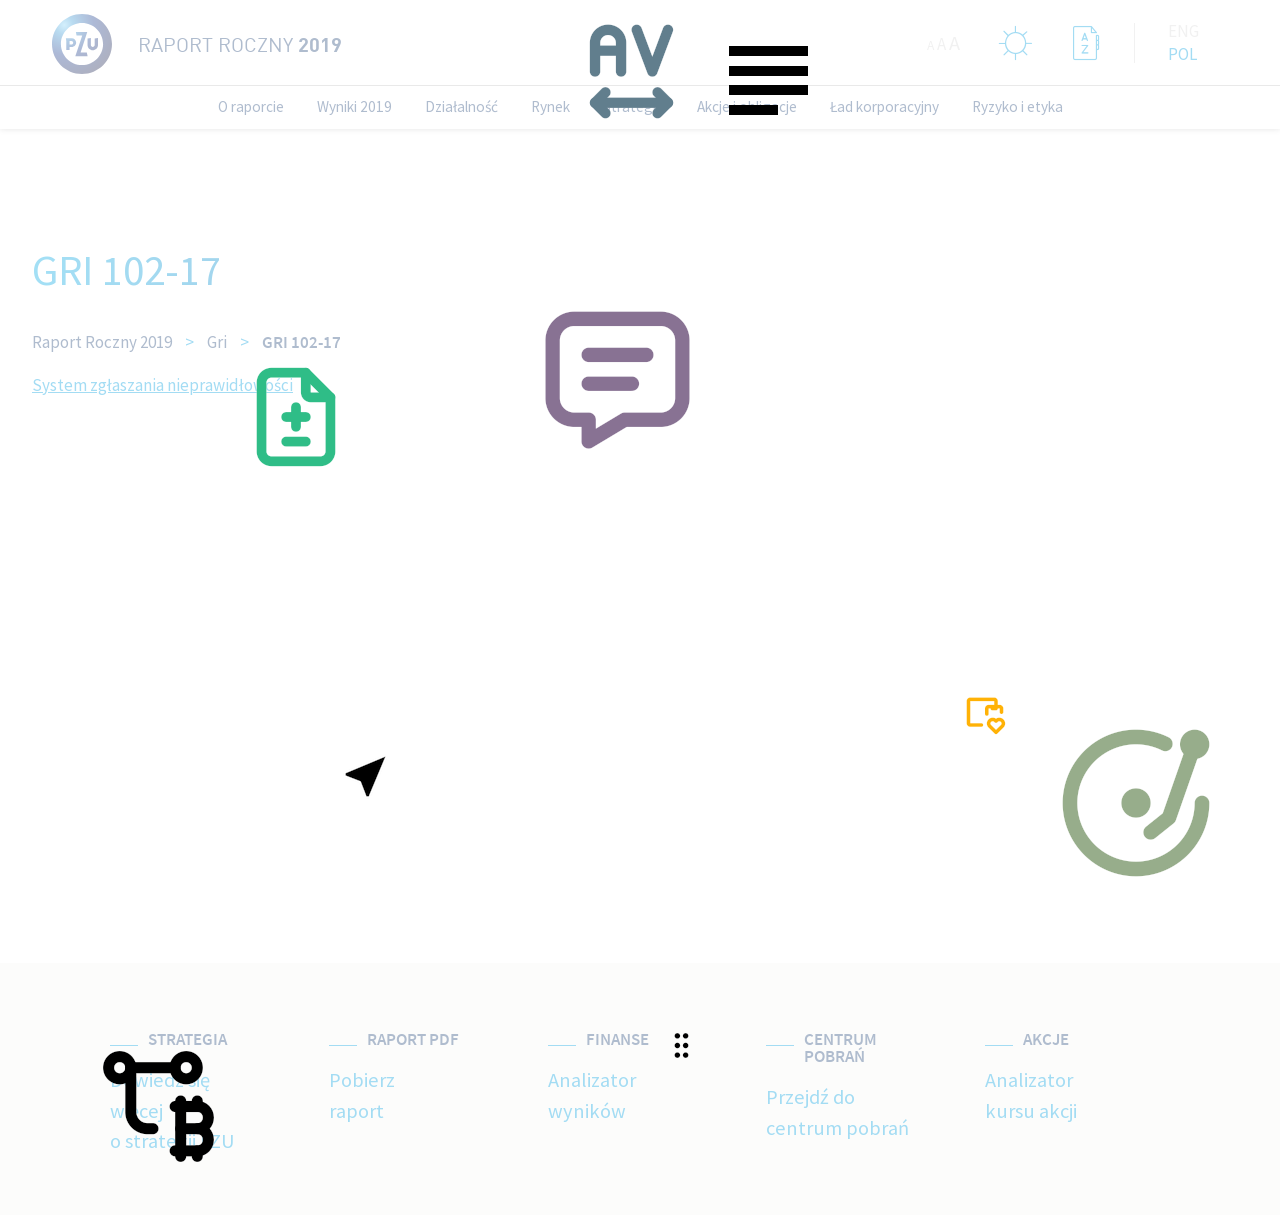 Image resolution: width=1280 pixels, height=1215 pixels. I want to click on favorite or like a connected device, so click(985, 714).